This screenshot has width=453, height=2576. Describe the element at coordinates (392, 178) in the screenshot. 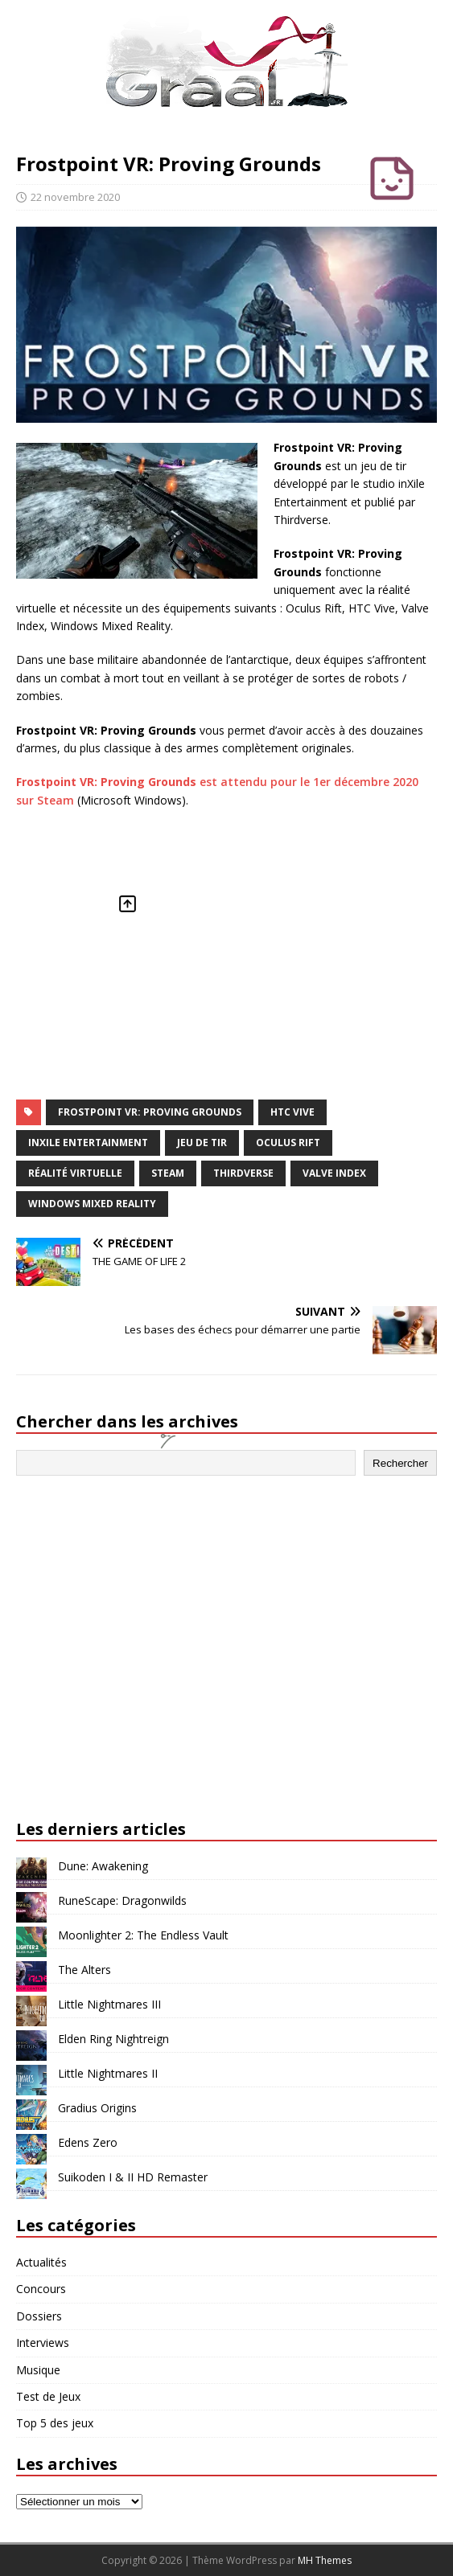

I see `add a sticker to your message` at that location.